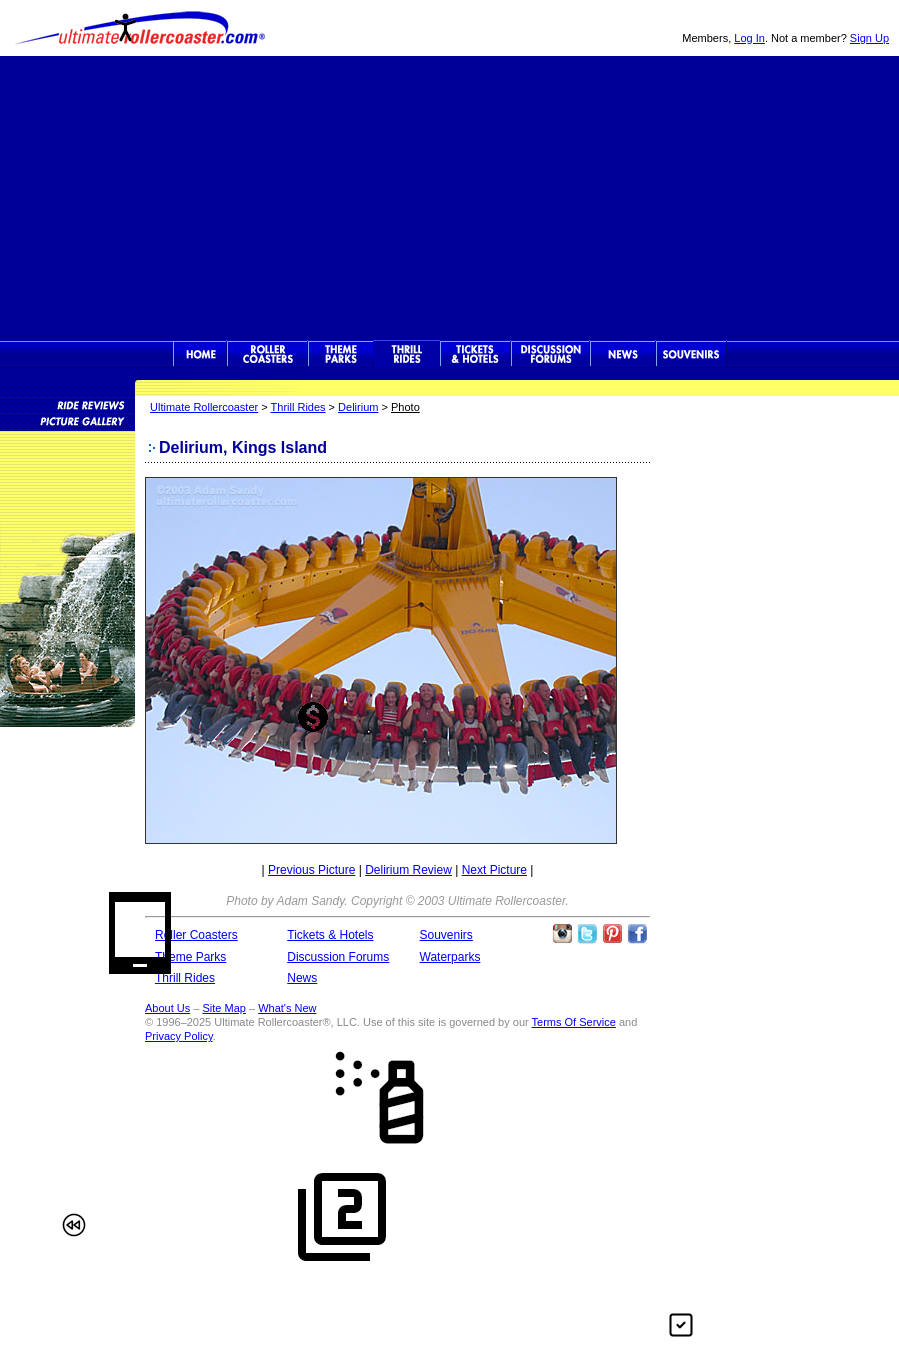 The height and width of the screenshot is (1353, 899). I want to click on view earnings or account balance, so click(313, 717).